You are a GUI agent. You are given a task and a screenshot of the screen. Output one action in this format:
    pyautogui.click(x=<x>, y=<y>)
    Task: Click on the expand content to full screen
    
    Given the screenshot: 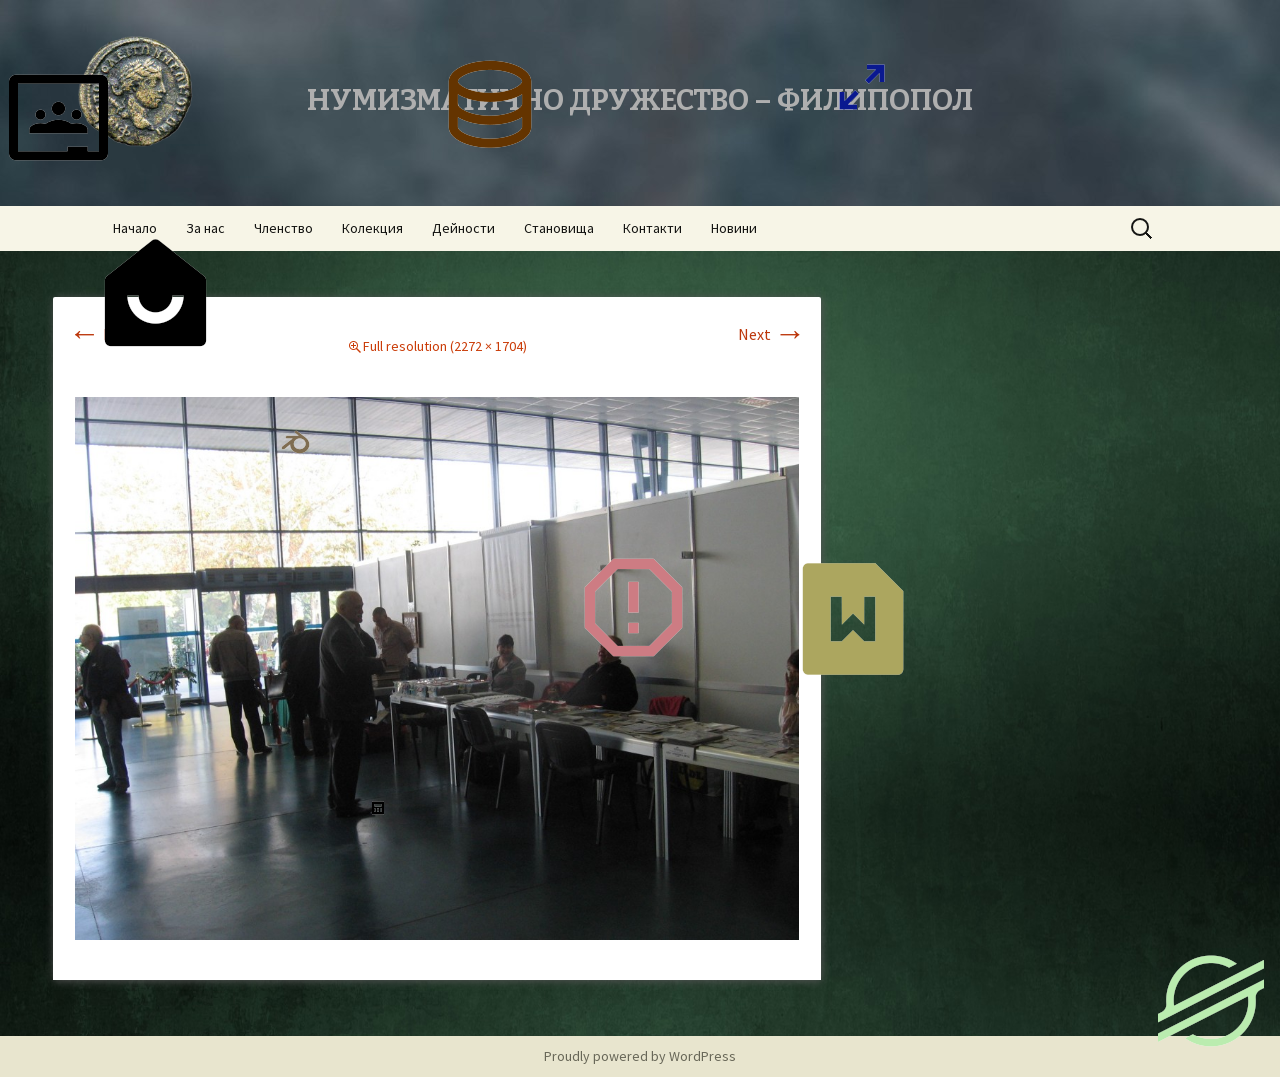 What is the action you would take?
    pyautogui.click(x=862, y=87)
    